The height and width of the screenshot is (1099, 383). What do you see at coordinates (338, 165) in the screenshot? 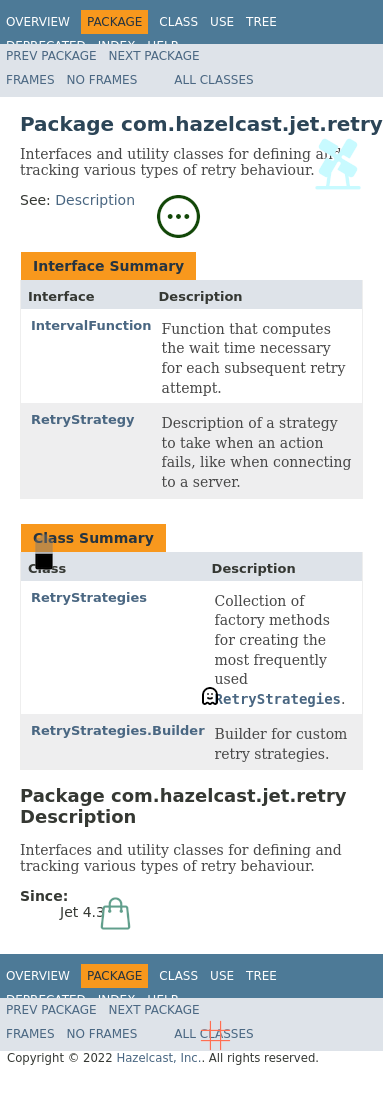
I see `access wind energy or renewable power settings` at bounding box center [338, 165].